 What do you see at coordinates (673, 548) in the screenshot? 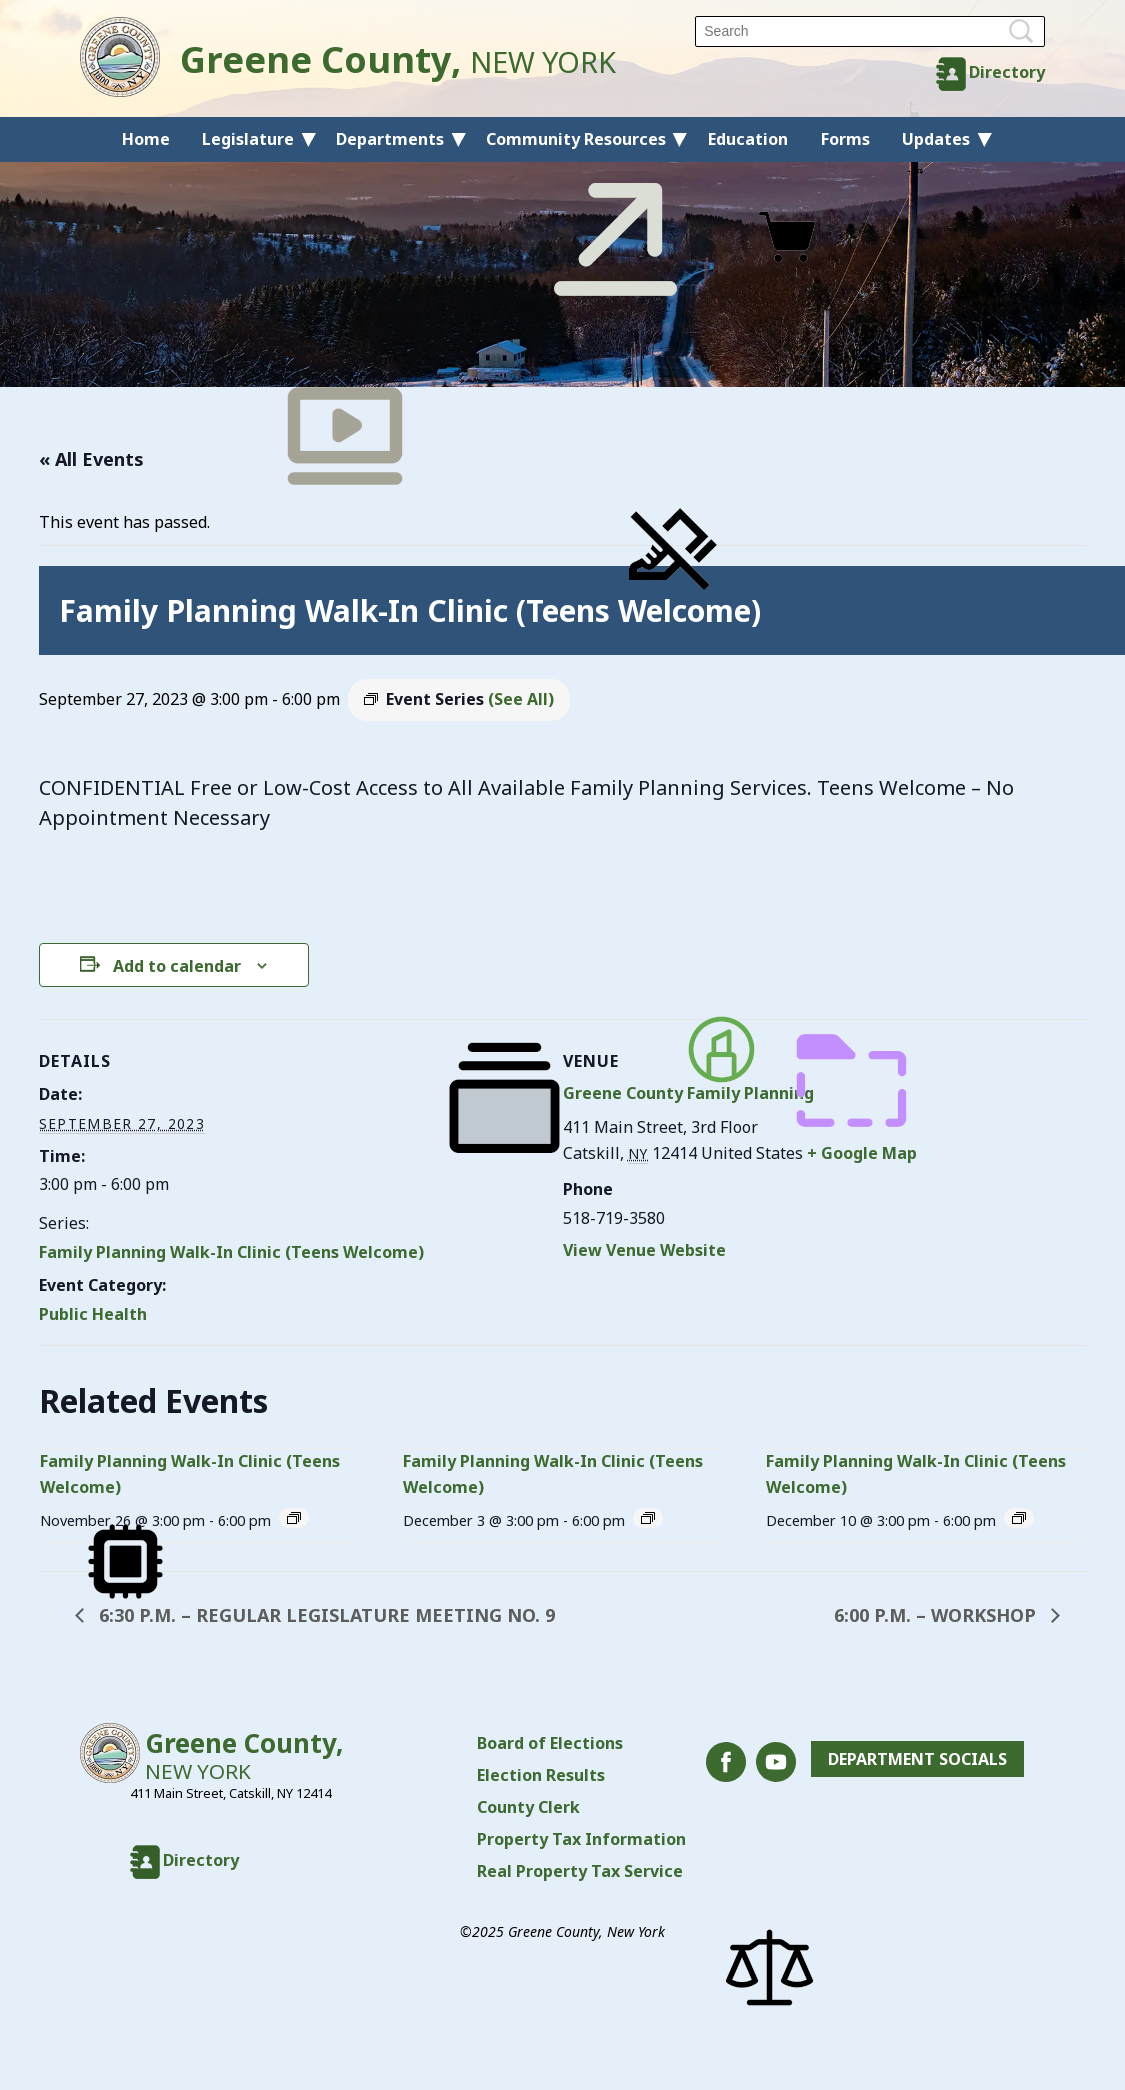
I see `do not step on this surface` at bounding box center [673, 548].